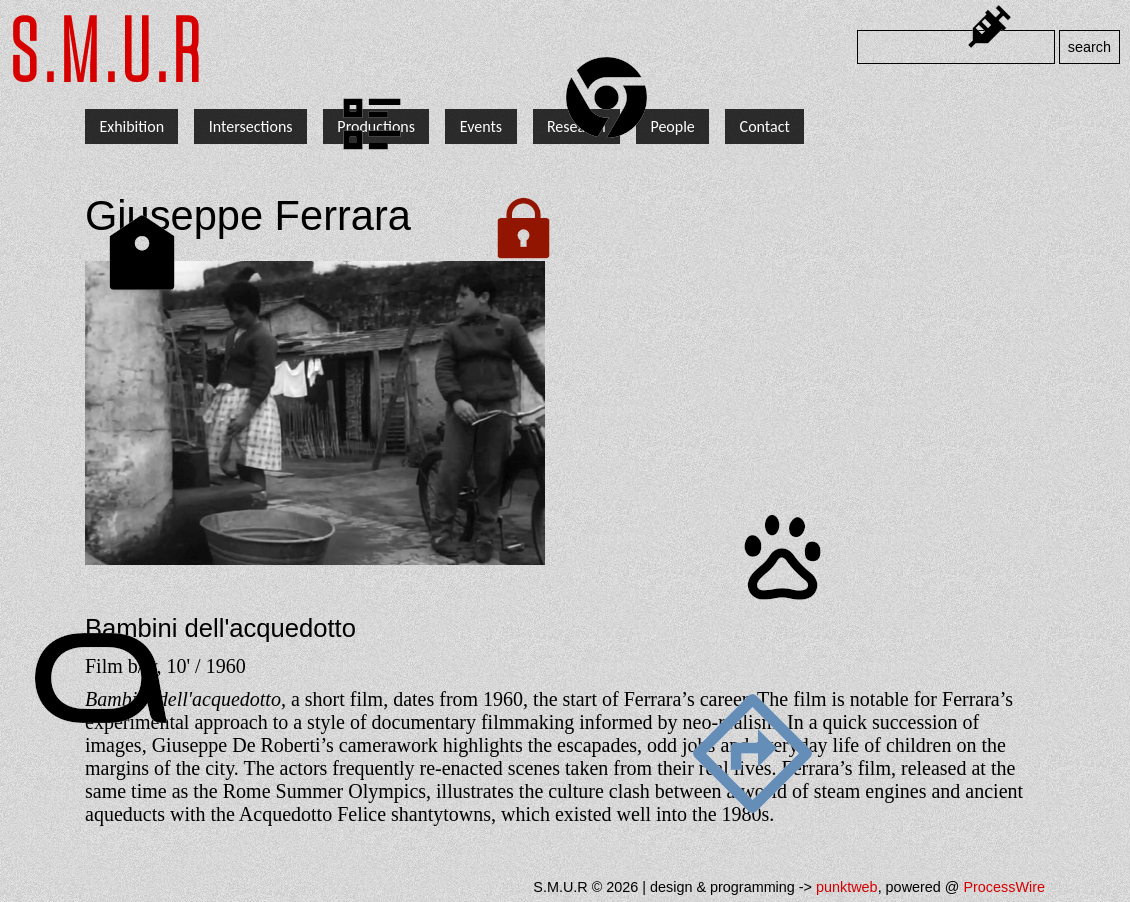  I want to click on view completed tasks in a checklist, so click(372, 124).